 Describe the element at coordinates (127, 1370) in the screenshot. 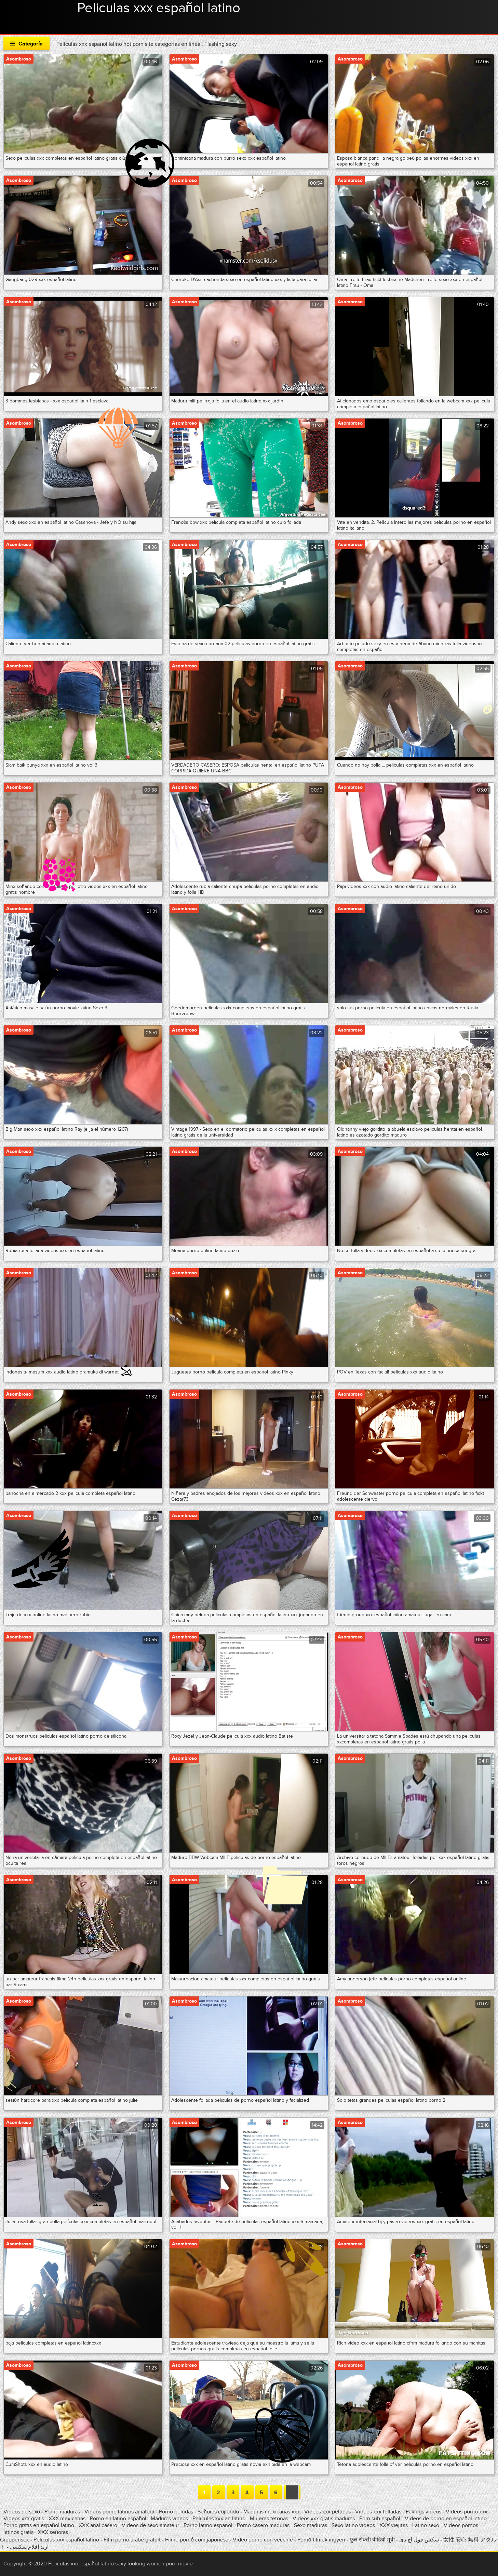

I see `launch projectile in siege game` at that location.